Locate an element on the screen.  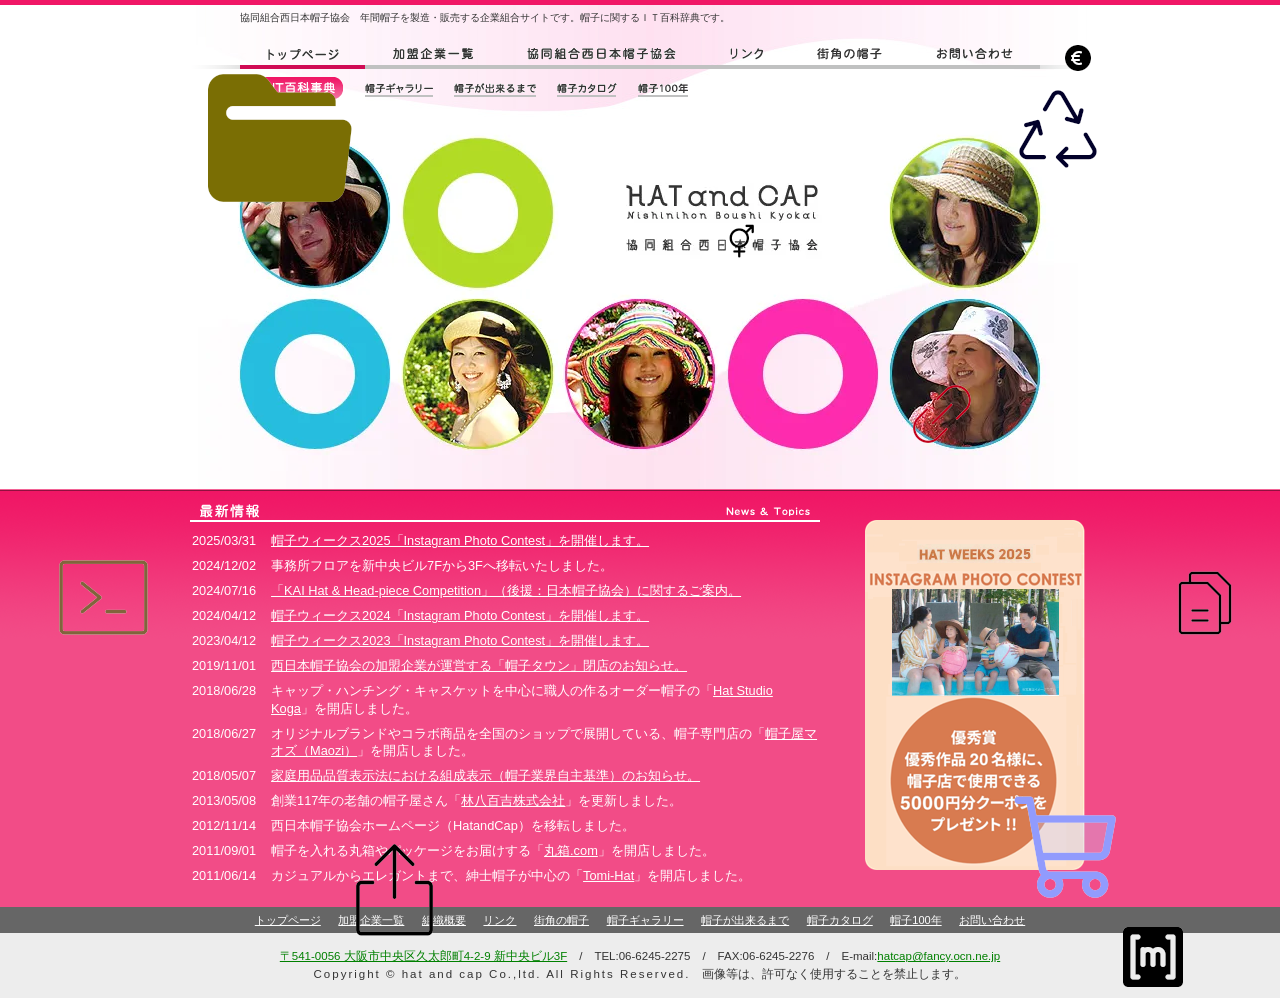
indicates recyclable item or material is located at coordinates (1058, 129).